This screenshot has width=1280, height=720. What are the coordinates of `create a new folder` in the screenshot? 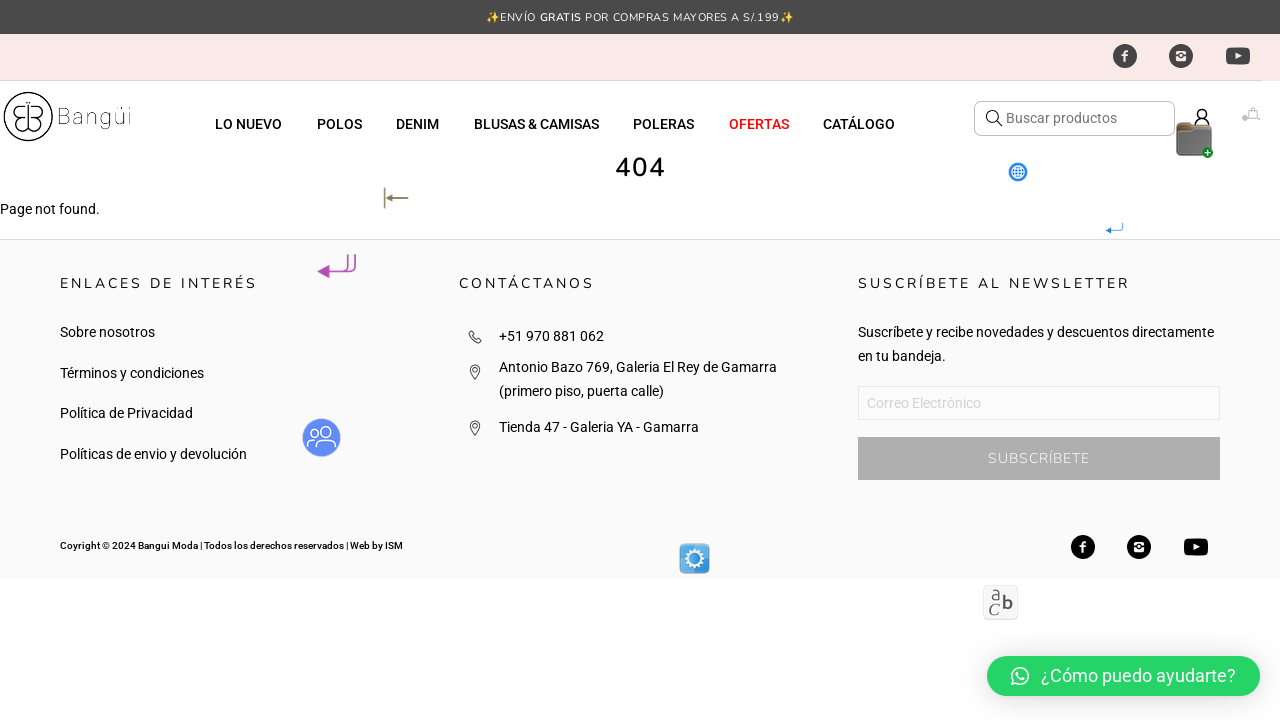 It's located at (1194, 139).